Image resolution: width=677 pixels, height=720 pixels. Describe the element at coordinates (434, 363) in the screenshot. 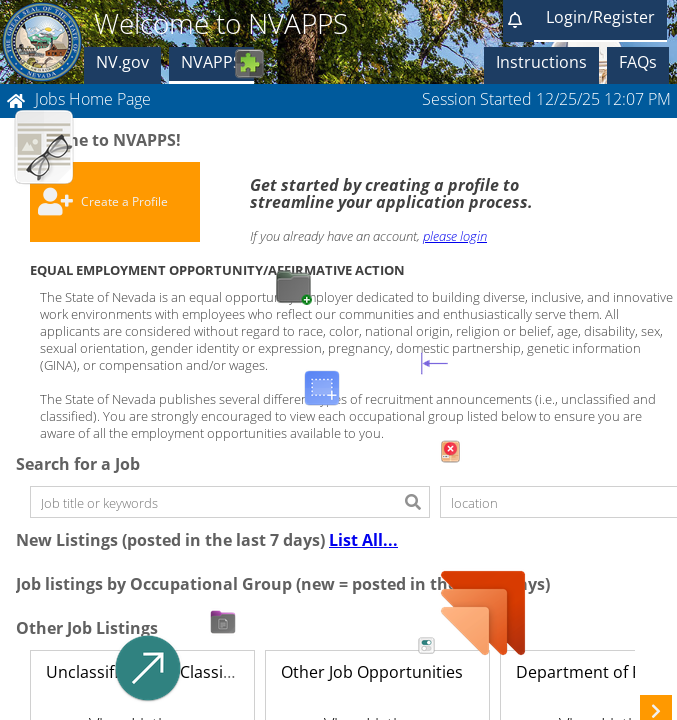

I see `go to the first item in a list or sequence` at that location.